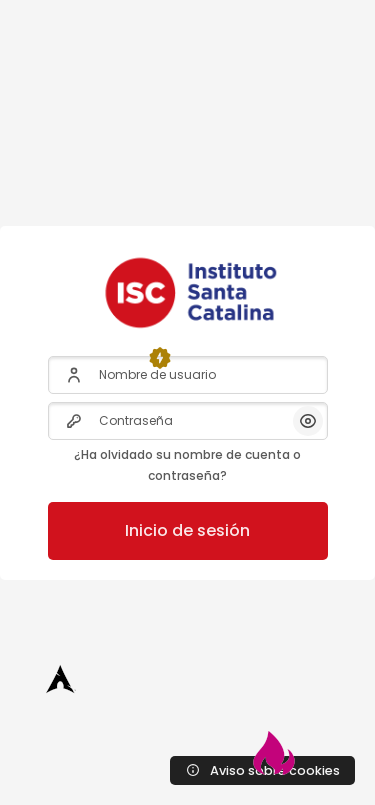  Describe the element at coordinates (274, 753) in the screenshot. I see `fireship brand logo` at that location.